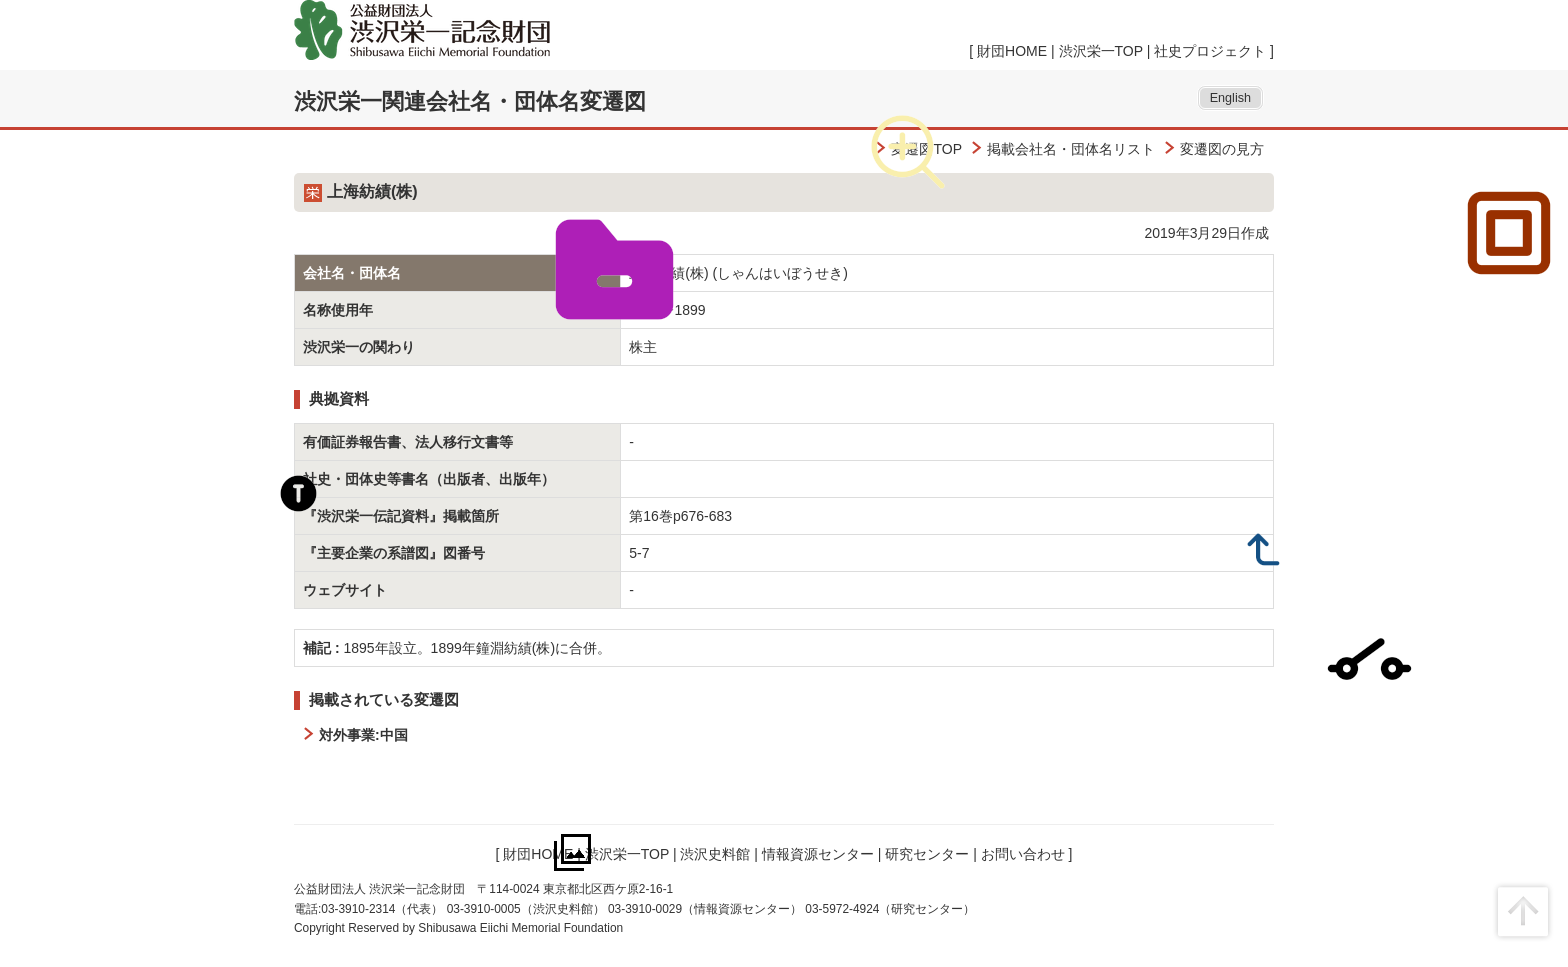  Describe the element at coordinates (572, 852) in the screenshot. I see `view or apply image filters` at that location.